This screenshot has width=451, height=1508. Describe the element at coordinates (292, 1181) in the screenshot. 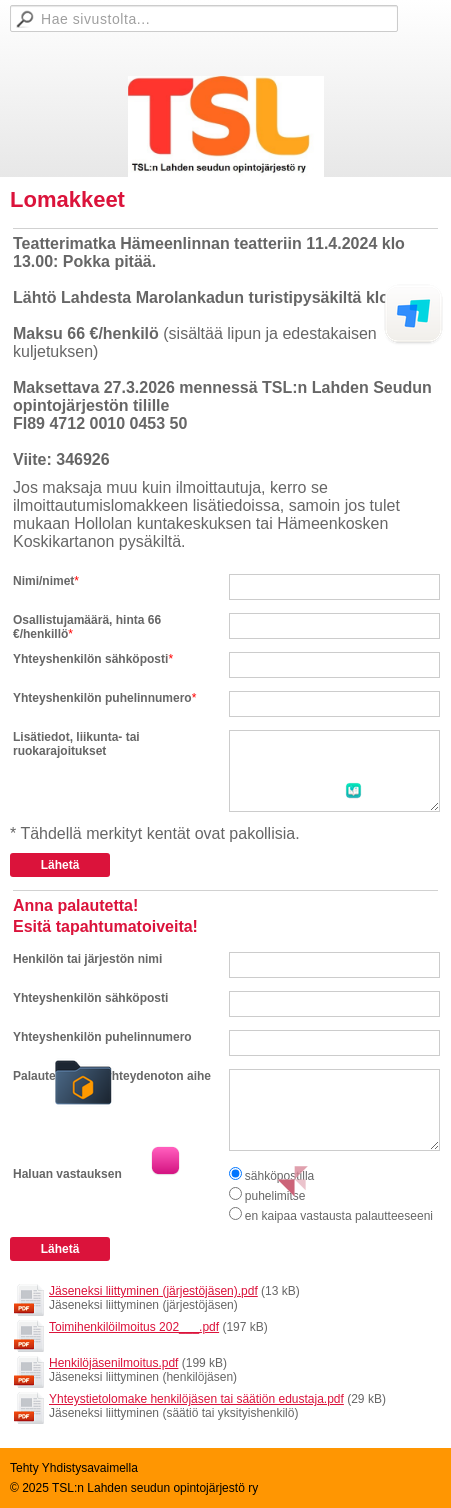

I see `open the adwaita demo application` at that location.